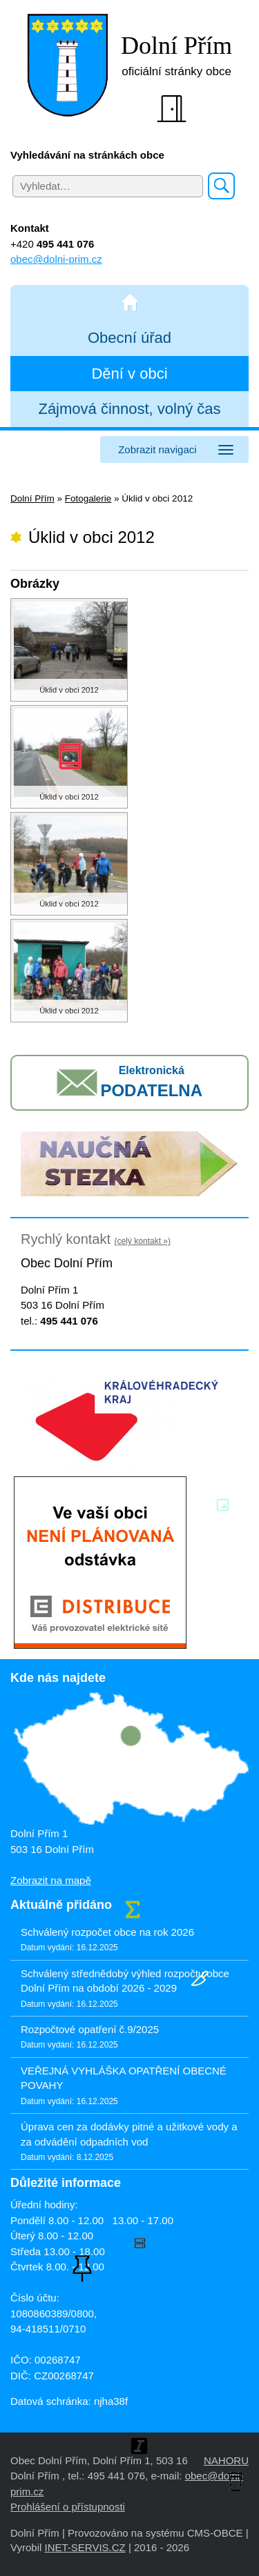 This screenshot has height=2576, width=259. I want to click on access storage or server settings, so click(140, 2243).